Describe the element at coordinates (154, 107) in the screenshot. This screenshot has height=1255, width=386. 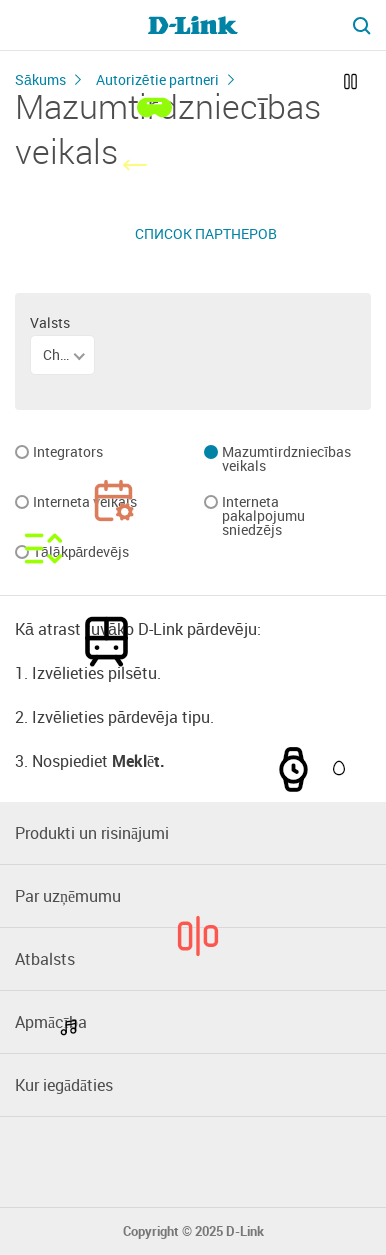
I see `access virtual reality or AR settings` at that location.